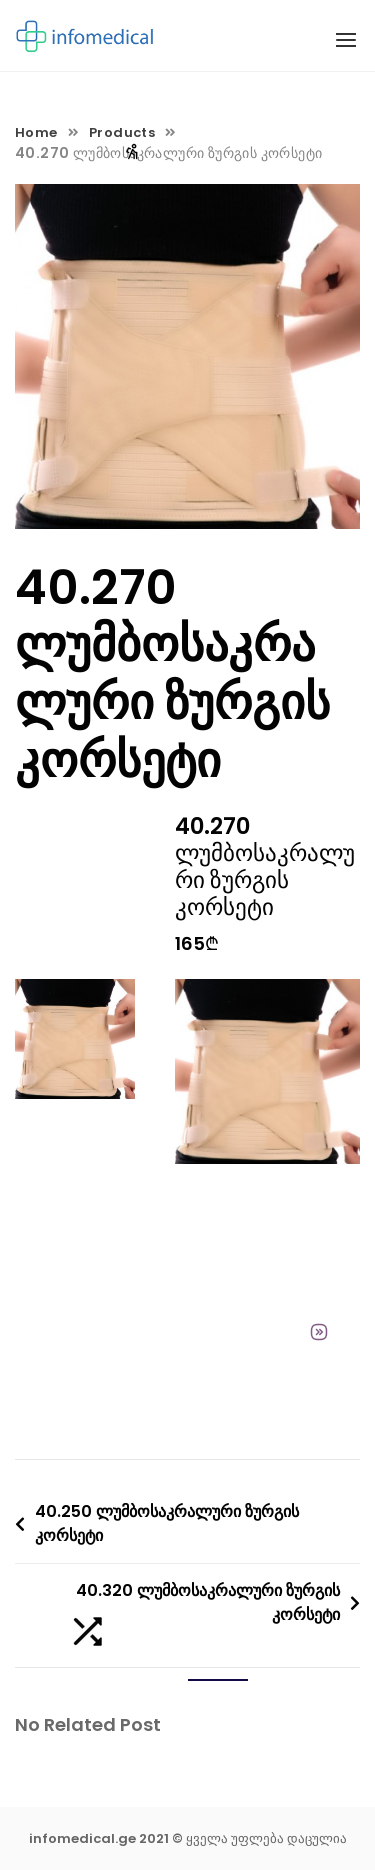 The width and height of the screenshot is (375, 1870). Describe the element at coordinates (132, 151) in the screenshot. I see `access hiking trails or outdoor activities` at that location.